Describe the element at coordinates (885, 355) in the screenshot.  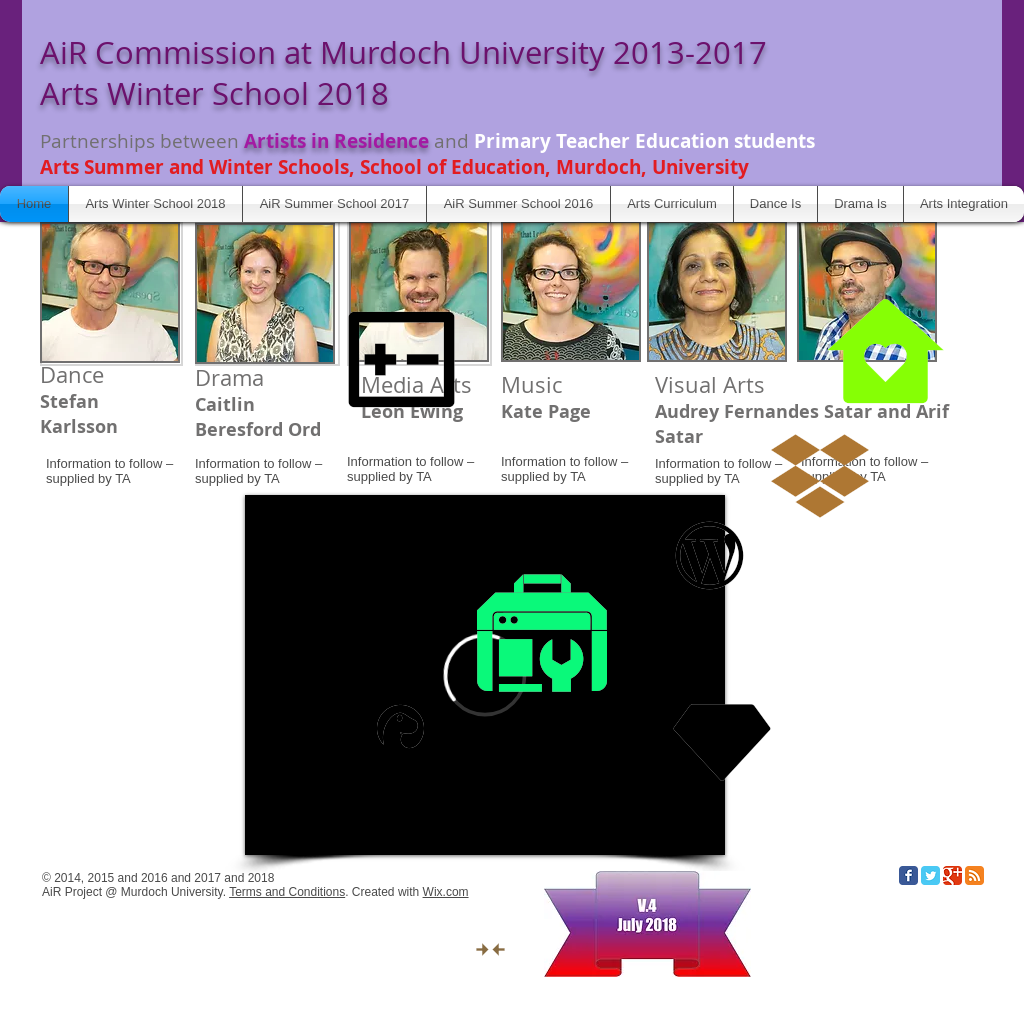
I see `access your favorite or loved home` at that location.